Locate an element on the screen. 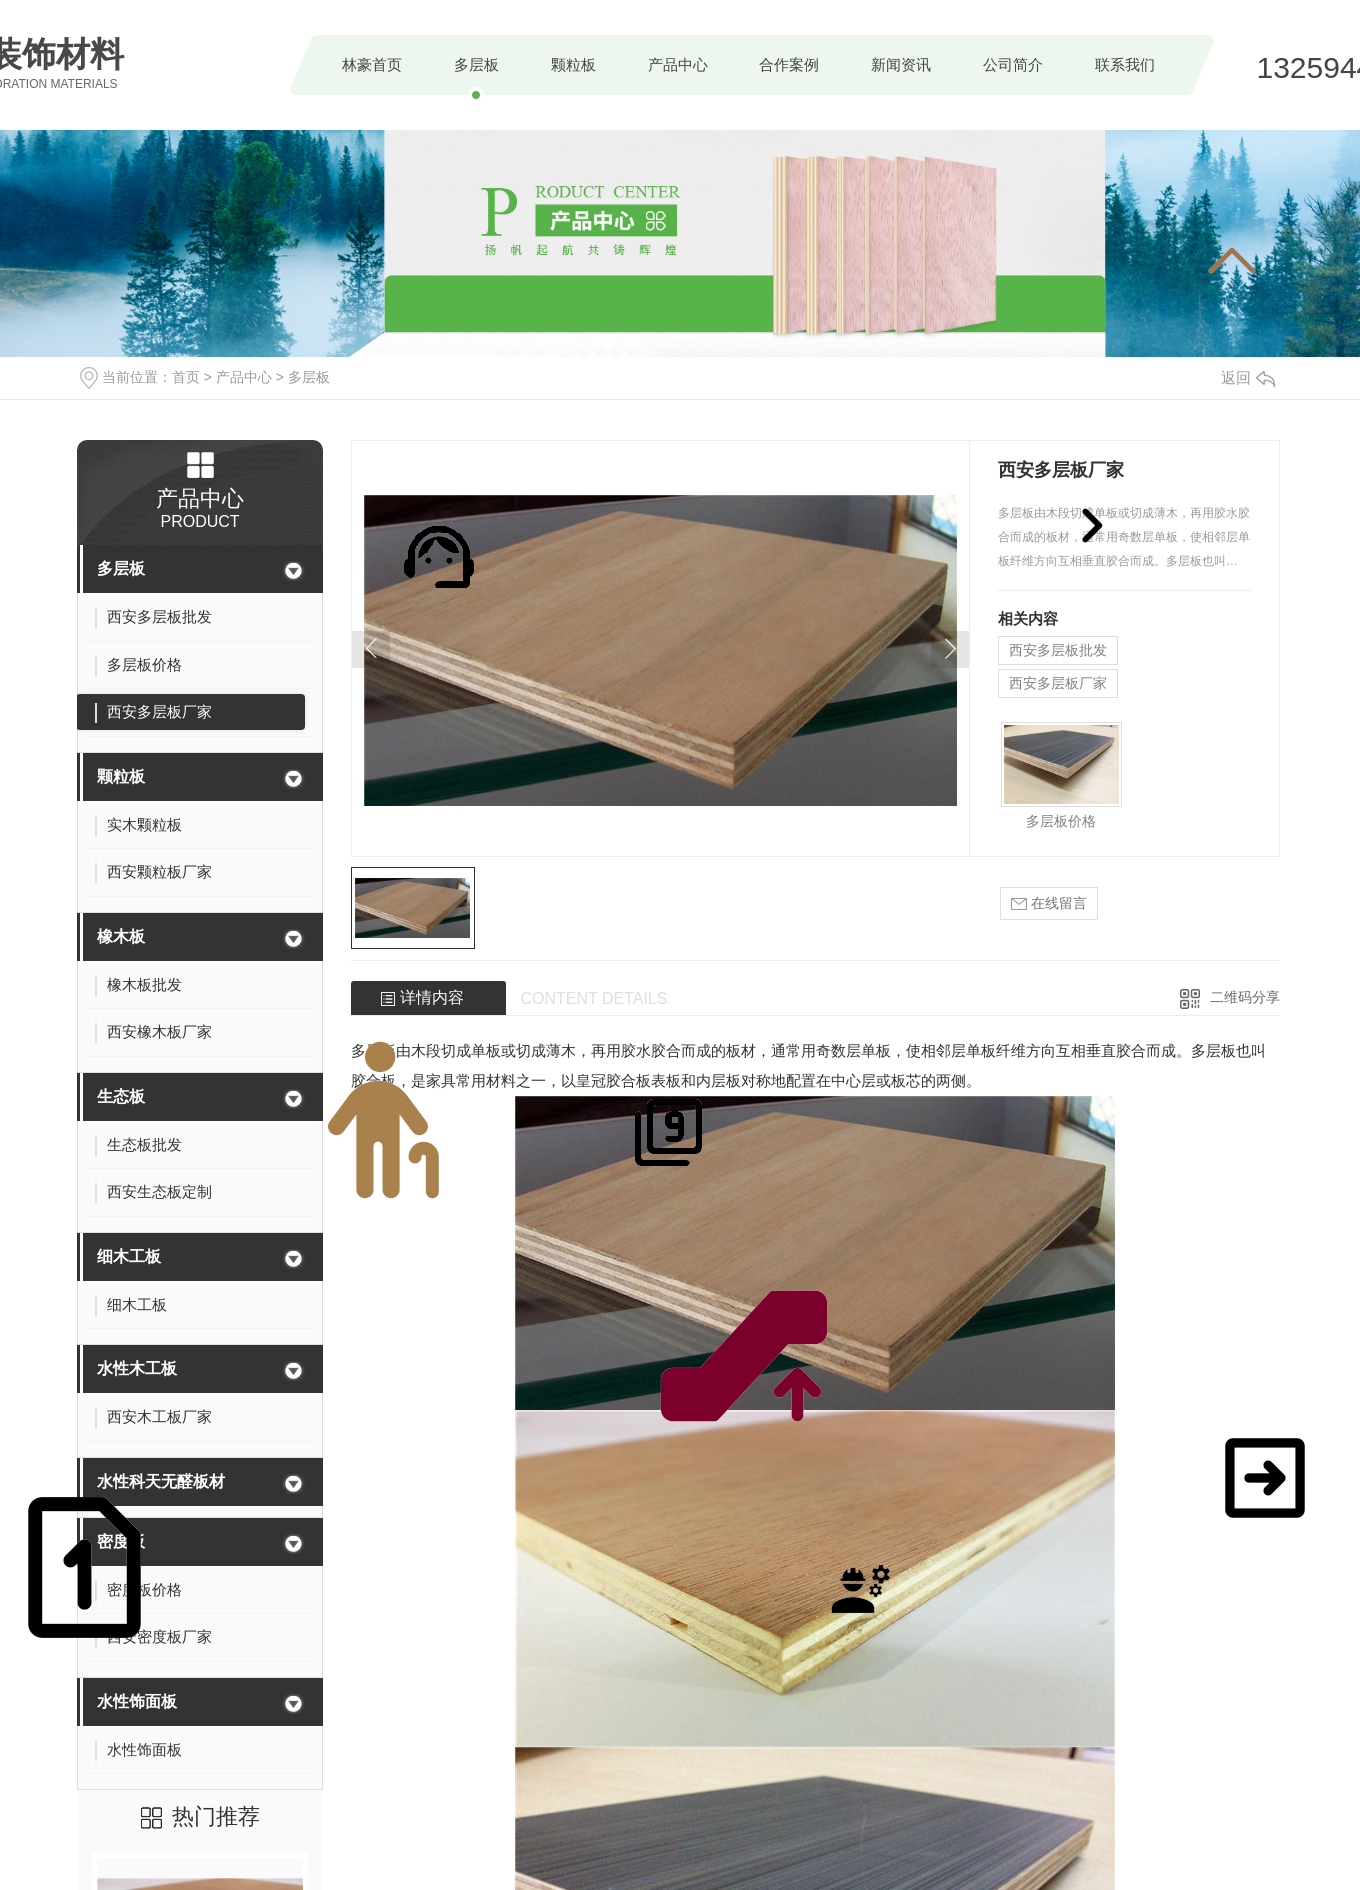 The image size is (1360, 1890). contact customer support is located at coordinates (439, 557).